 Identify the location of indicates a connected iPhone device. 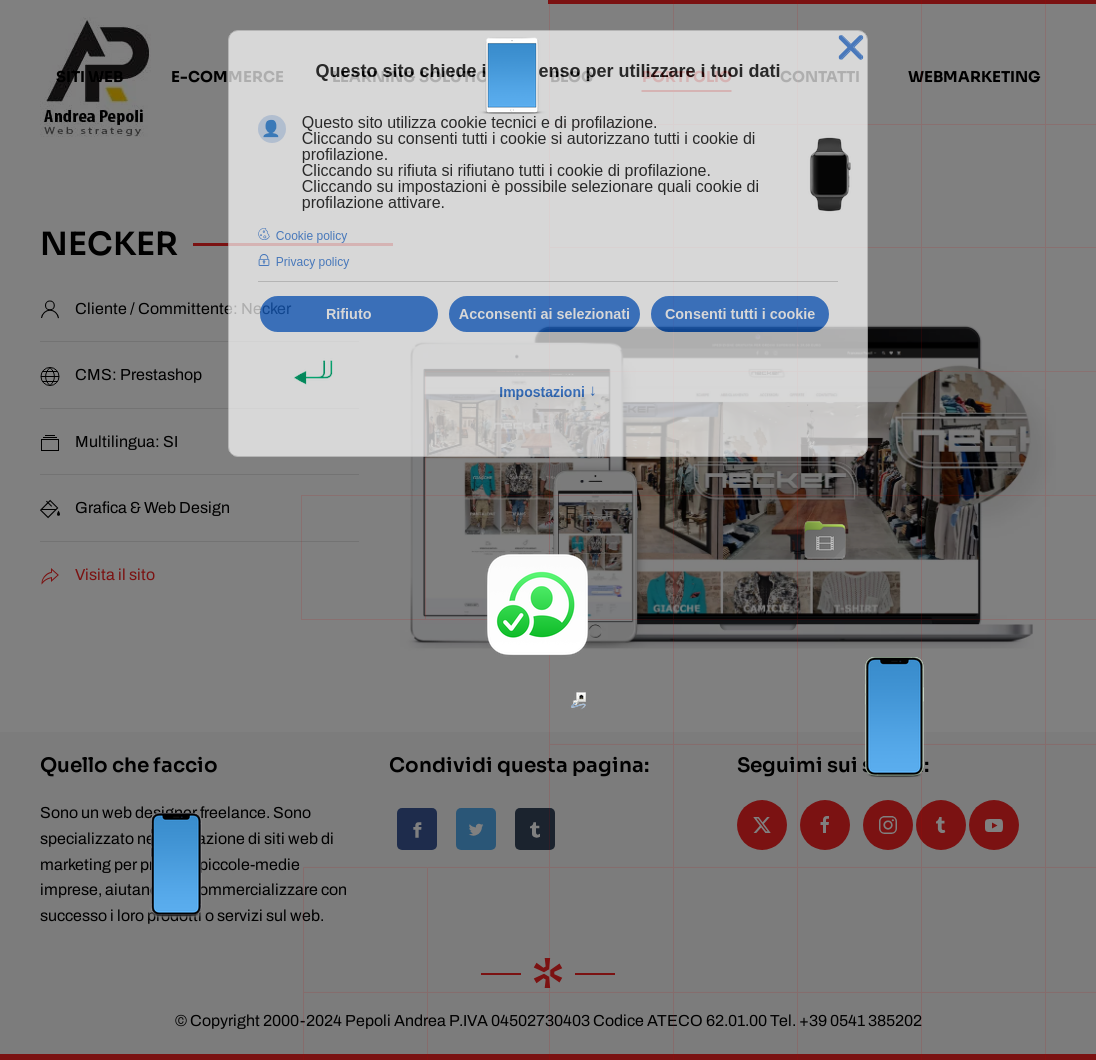
(176, 866).